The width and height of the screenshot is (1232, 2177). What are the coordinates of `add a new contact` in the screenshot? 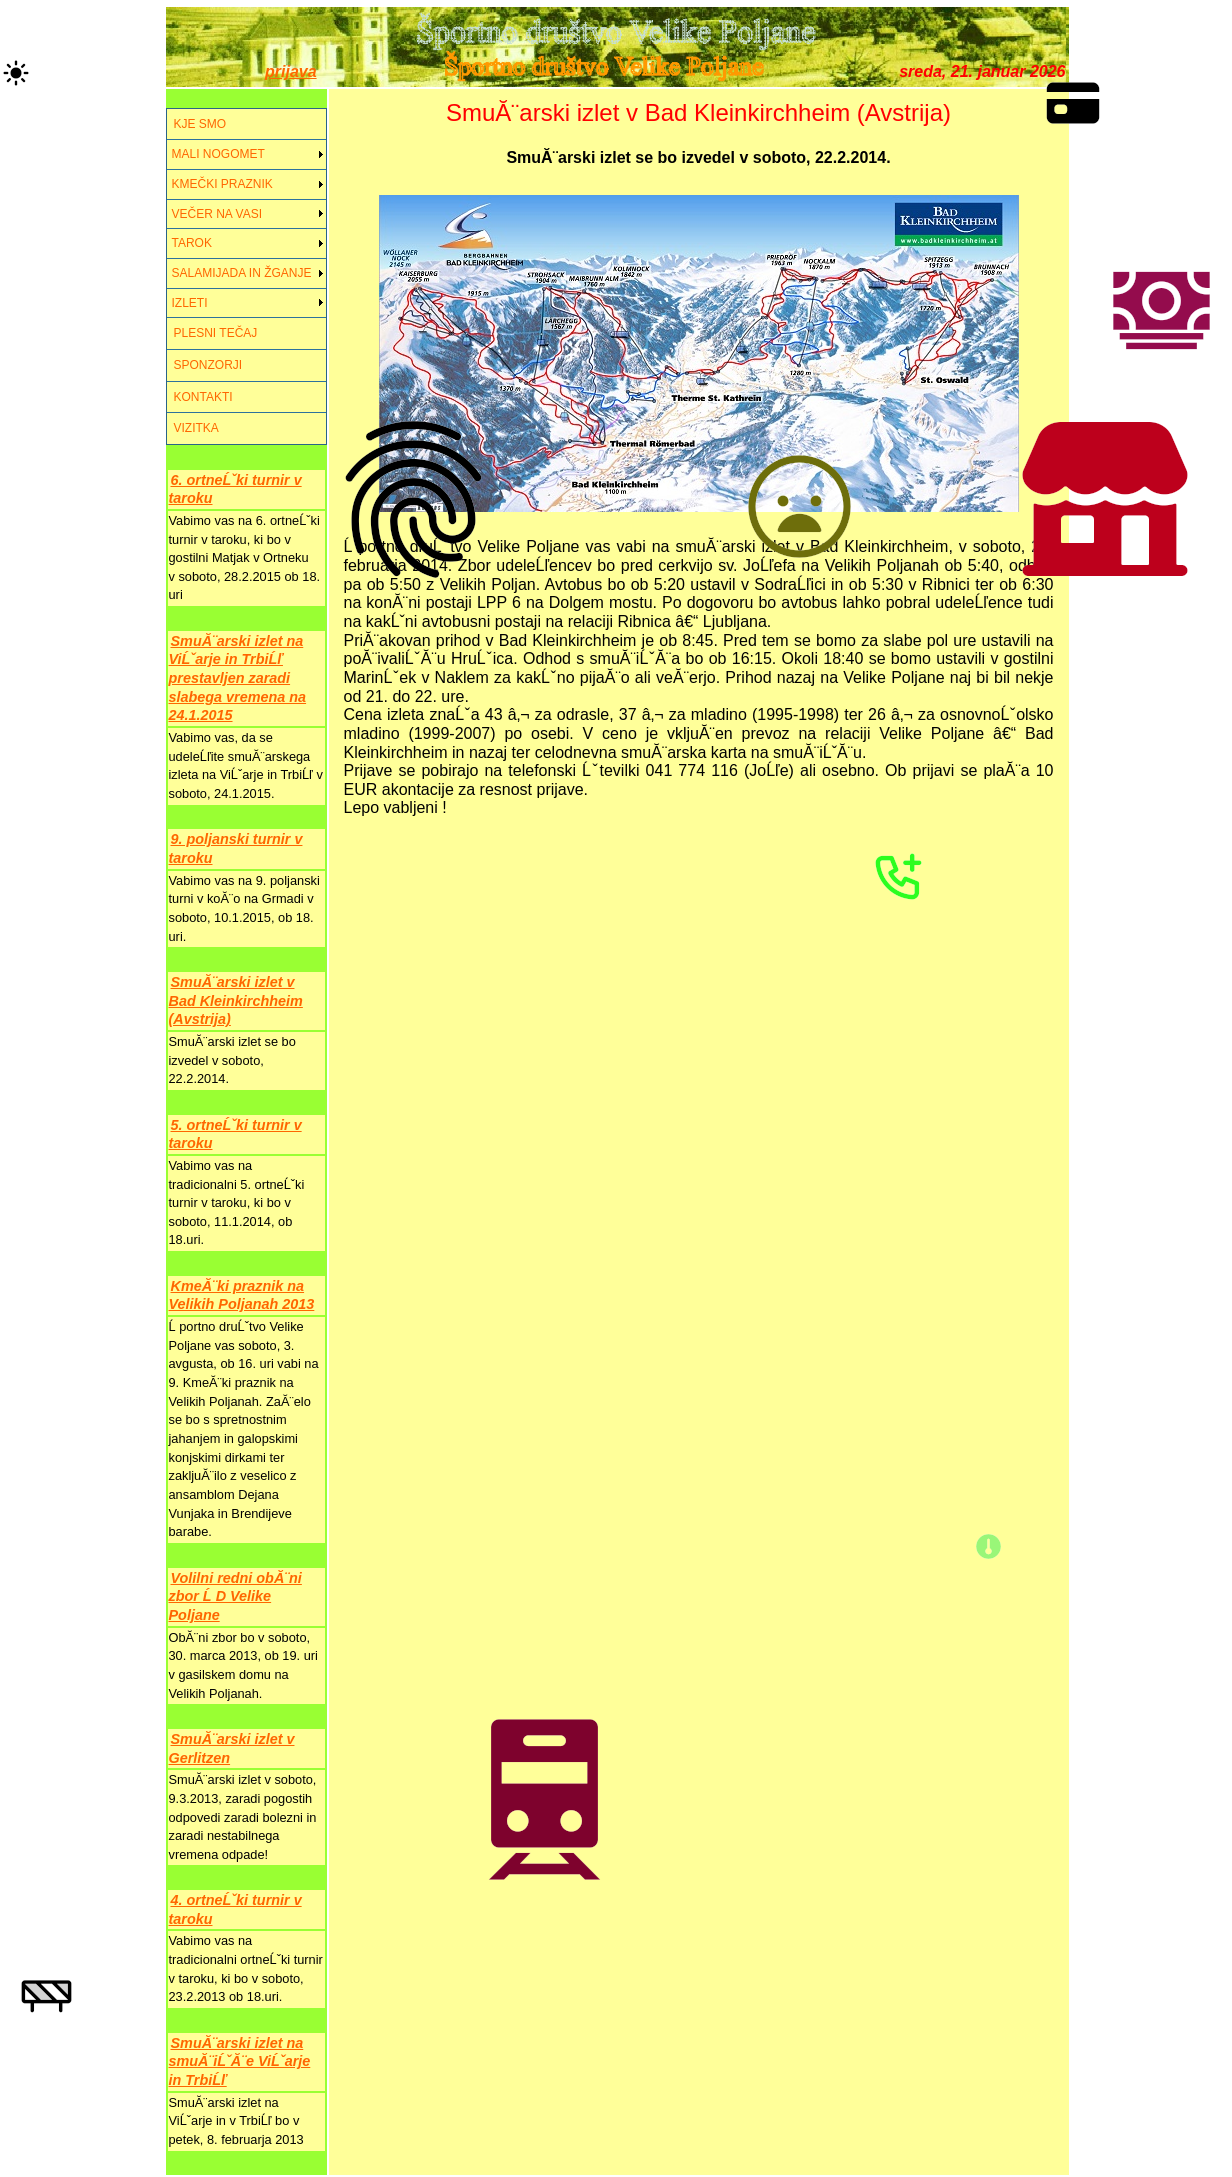 It's located at (898, 876).